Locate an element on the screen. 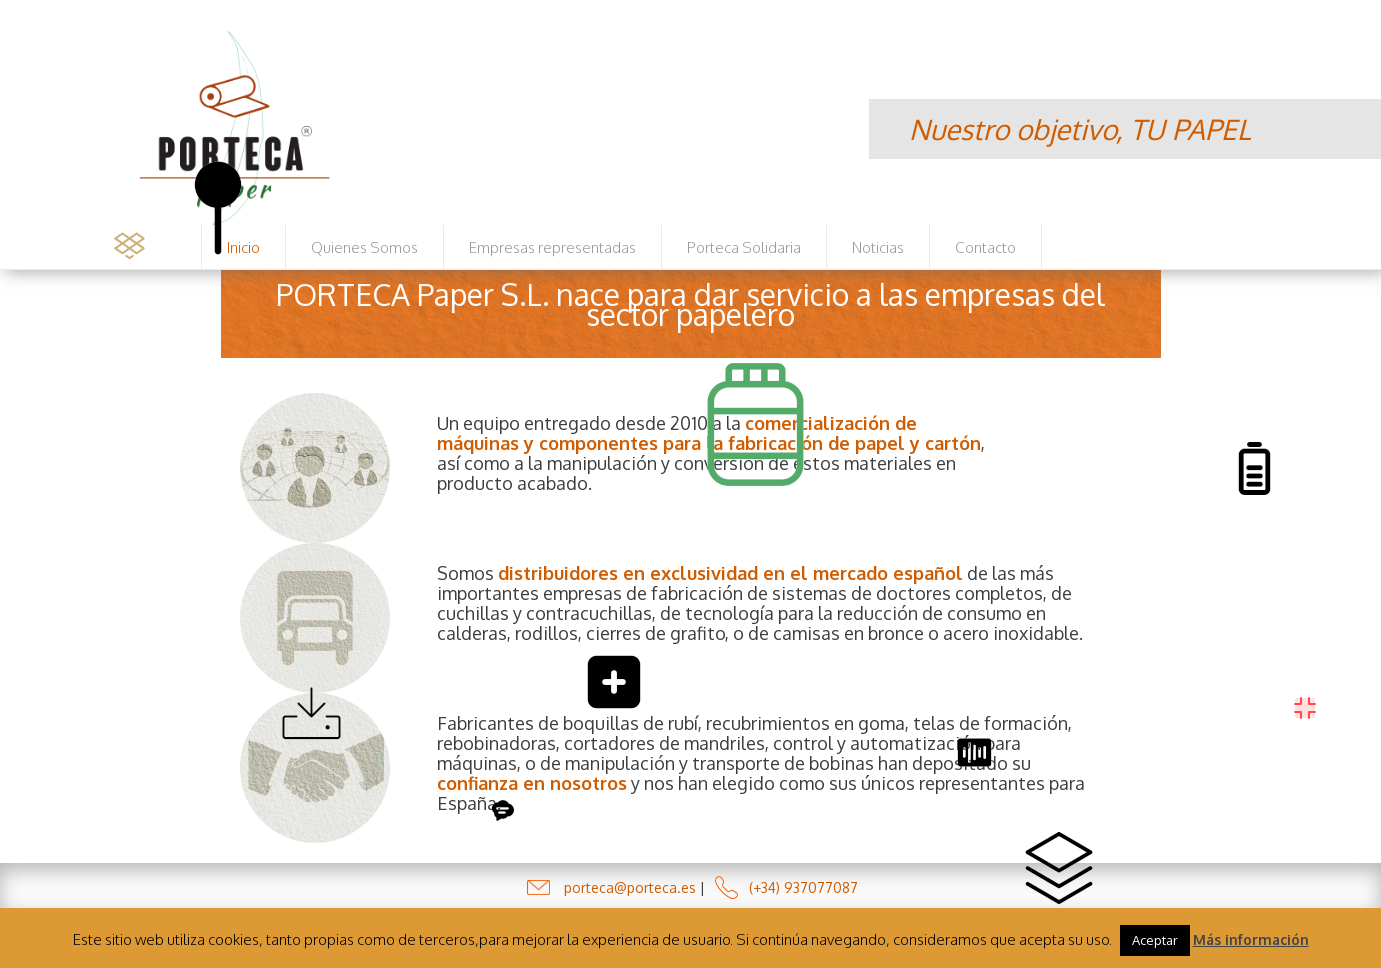 This screenshot has height=968, width=1381. open chat or messaging is located at coordinates (502, 810).